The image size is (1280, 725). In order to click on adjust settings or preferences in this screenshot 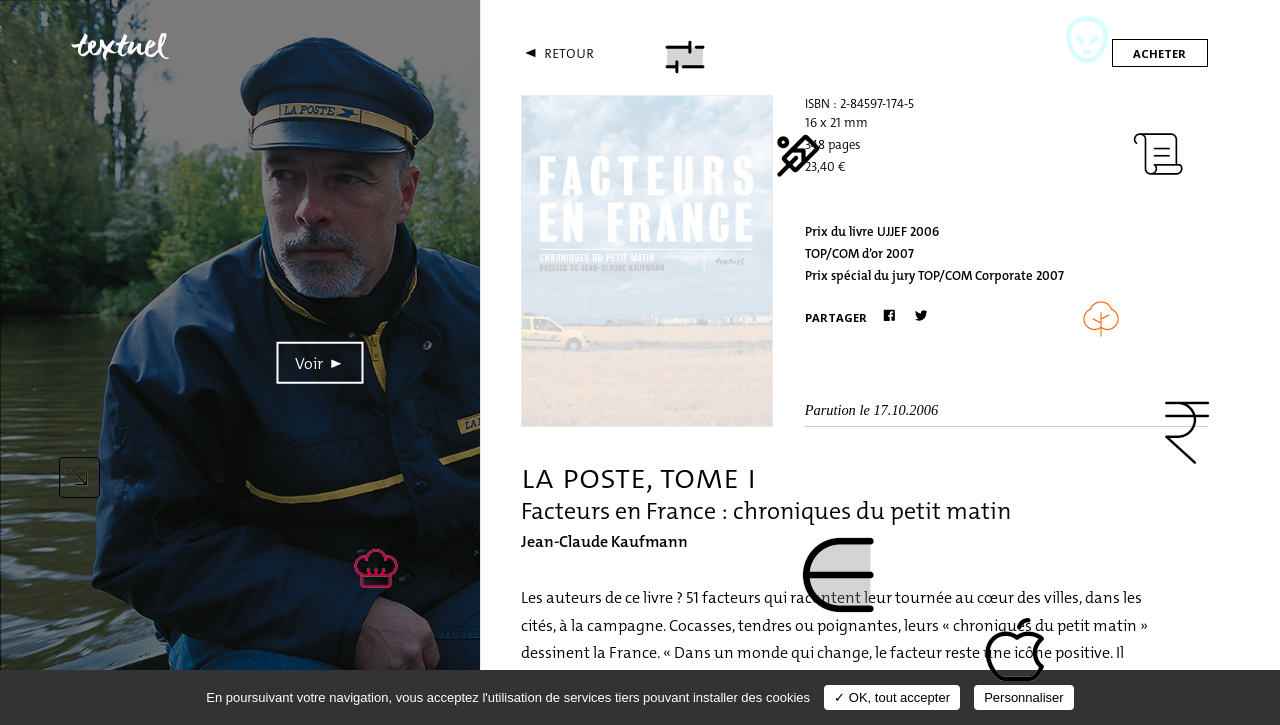, I will do `click(685, 57)`.